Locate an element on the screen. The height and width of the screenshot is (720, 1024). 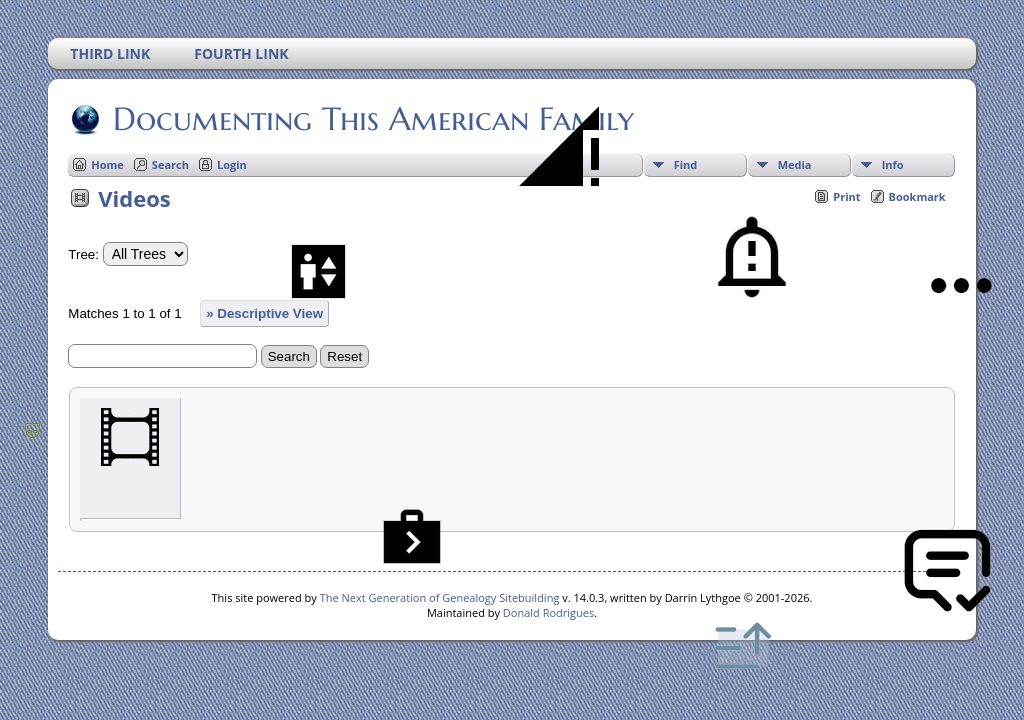
sort items in descending order is located at coordinates (741, 648).